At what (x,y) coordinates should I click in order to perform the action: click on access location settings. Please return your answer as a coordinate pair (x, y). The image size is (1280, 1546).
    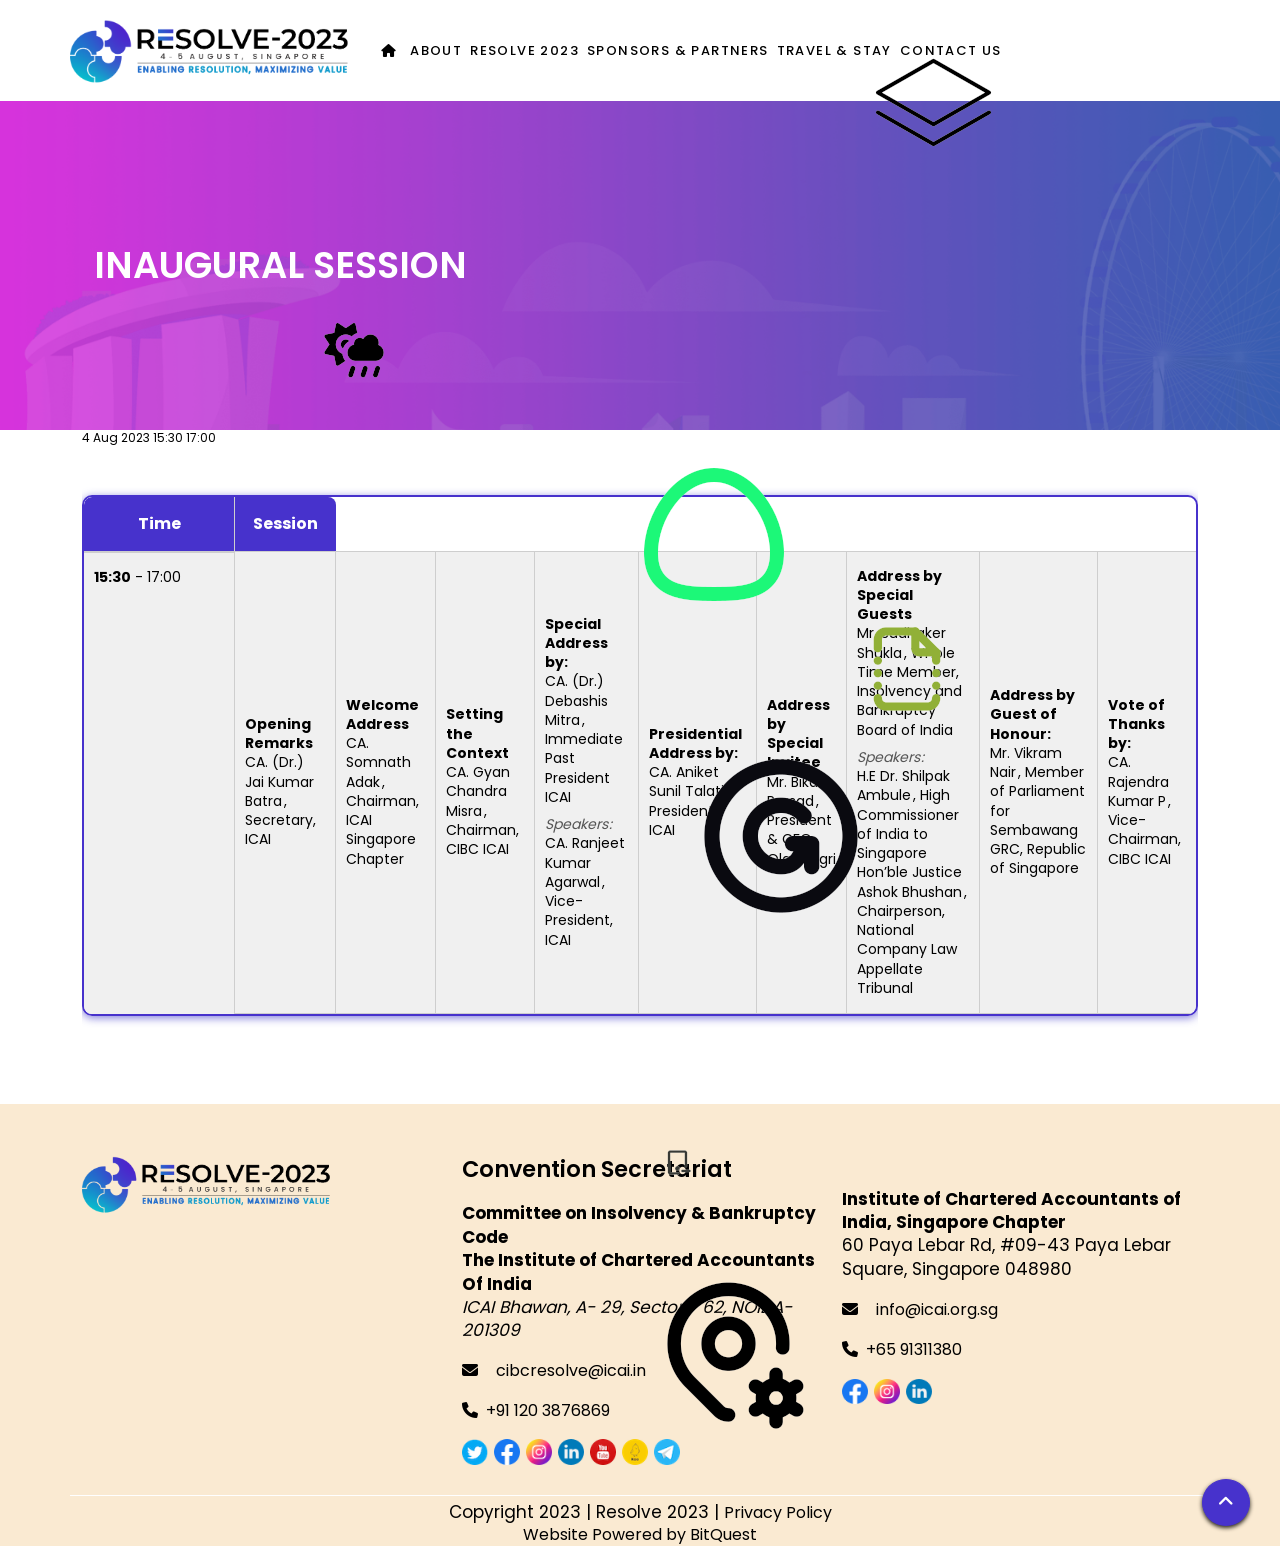
    Looking at the image, I should click on (728, 1350).